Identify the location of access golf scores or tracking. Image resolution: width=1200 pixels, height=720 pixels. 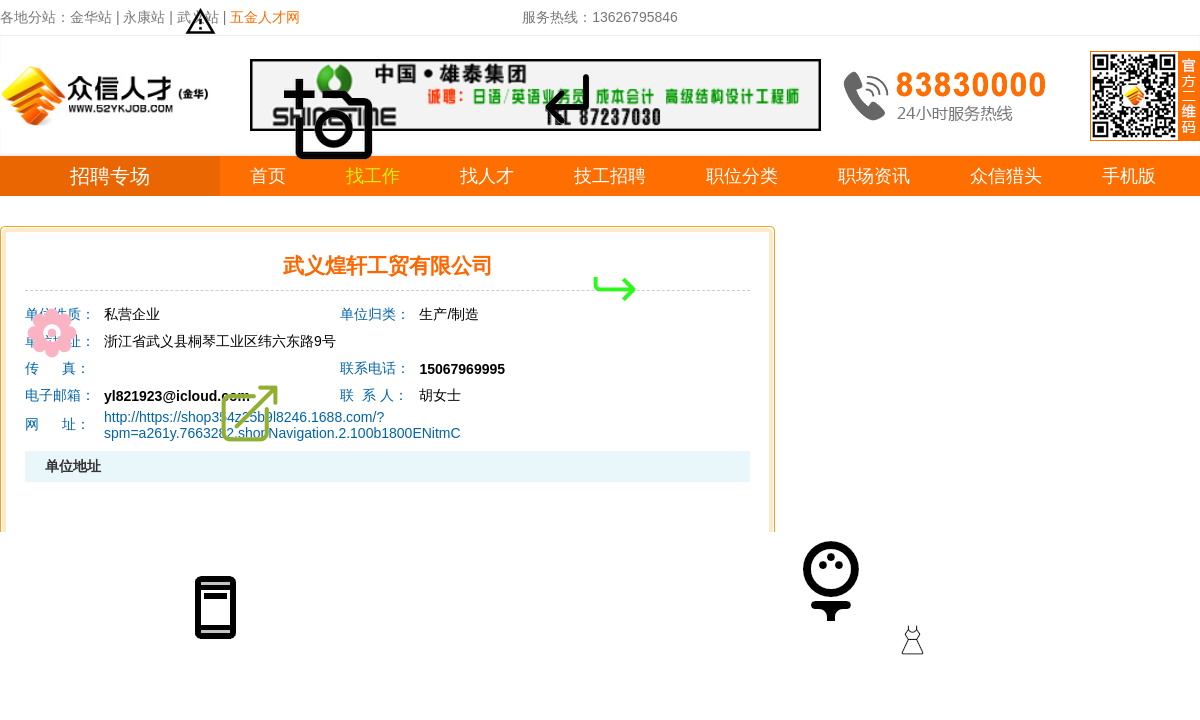
(831, 581).